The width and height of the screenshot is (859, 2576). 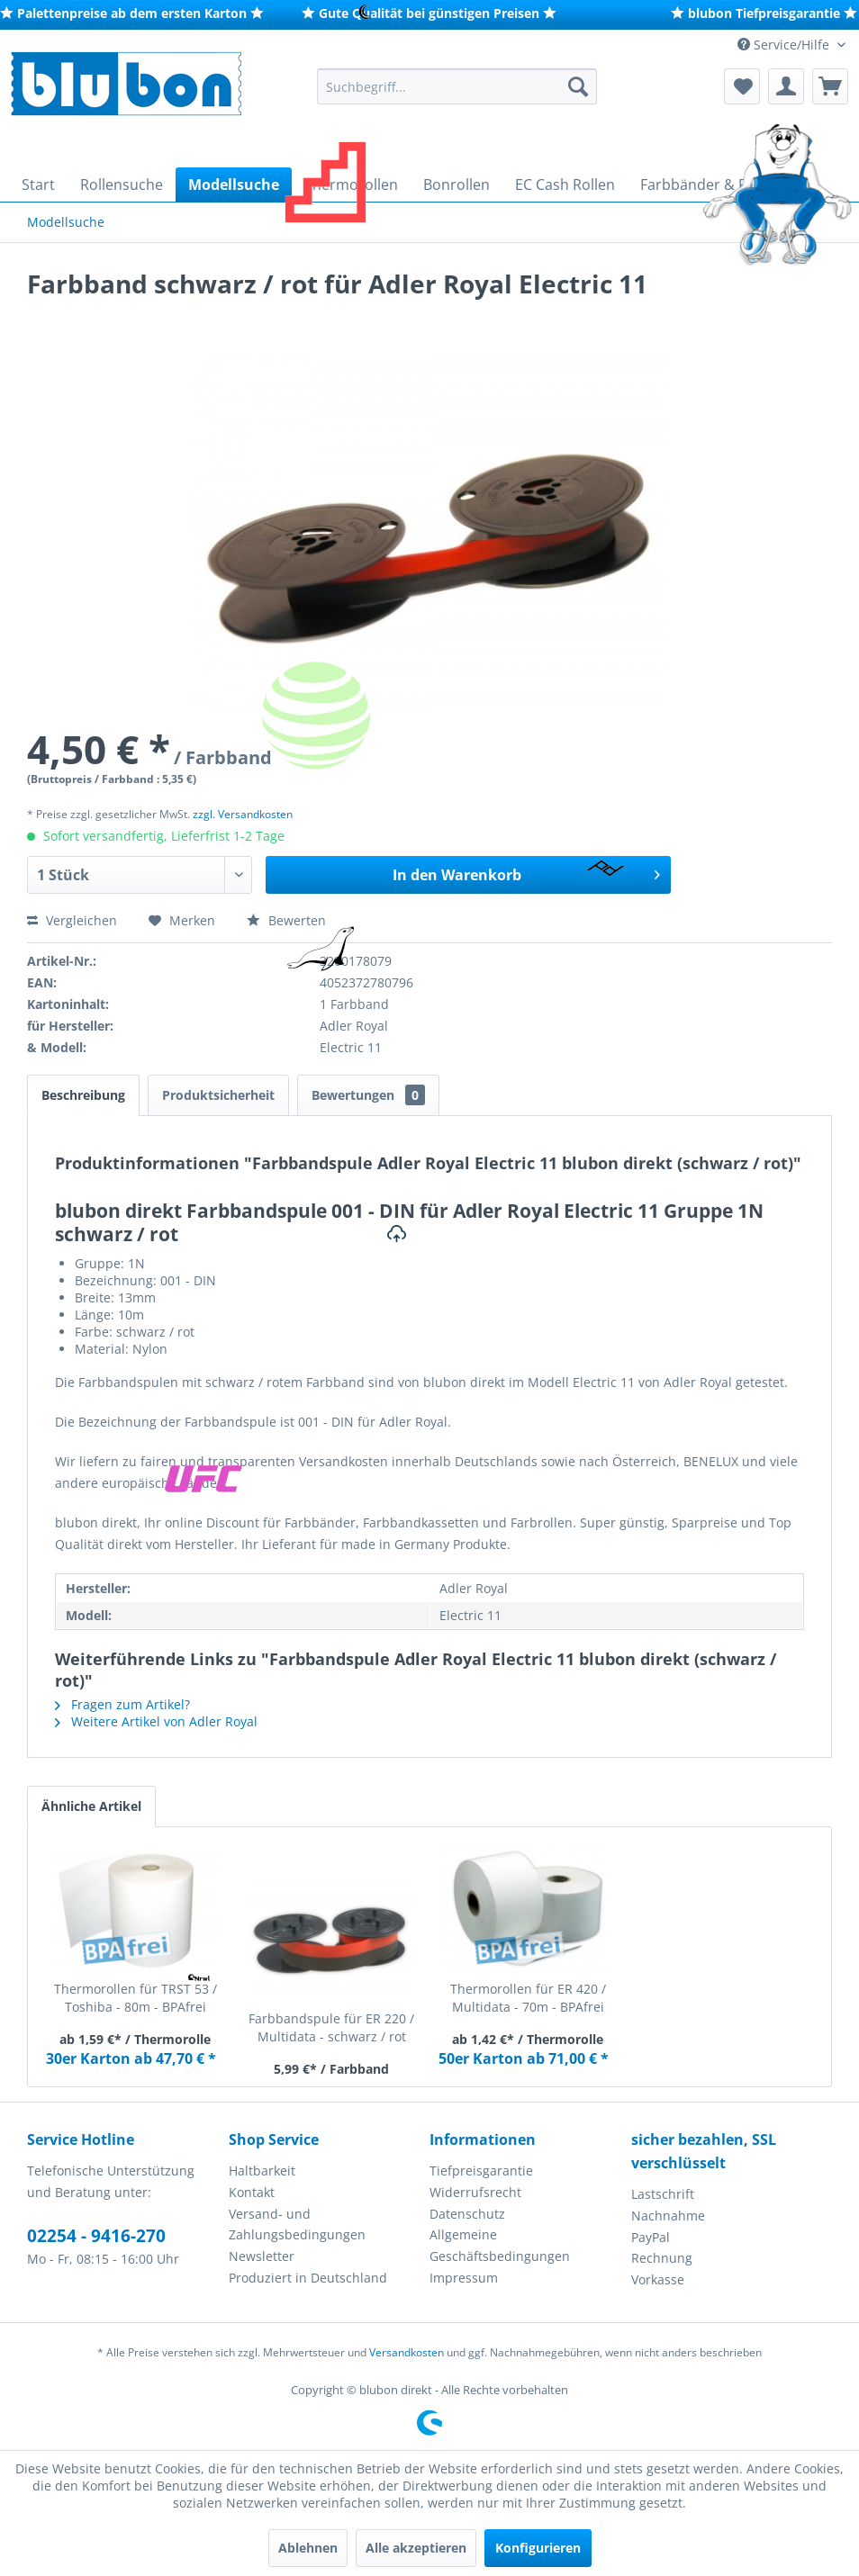 What do you see at coordinates (396, 1233) in the screenshot?
I see `upload file to cloud storage` at bounding box center [396, 1233].